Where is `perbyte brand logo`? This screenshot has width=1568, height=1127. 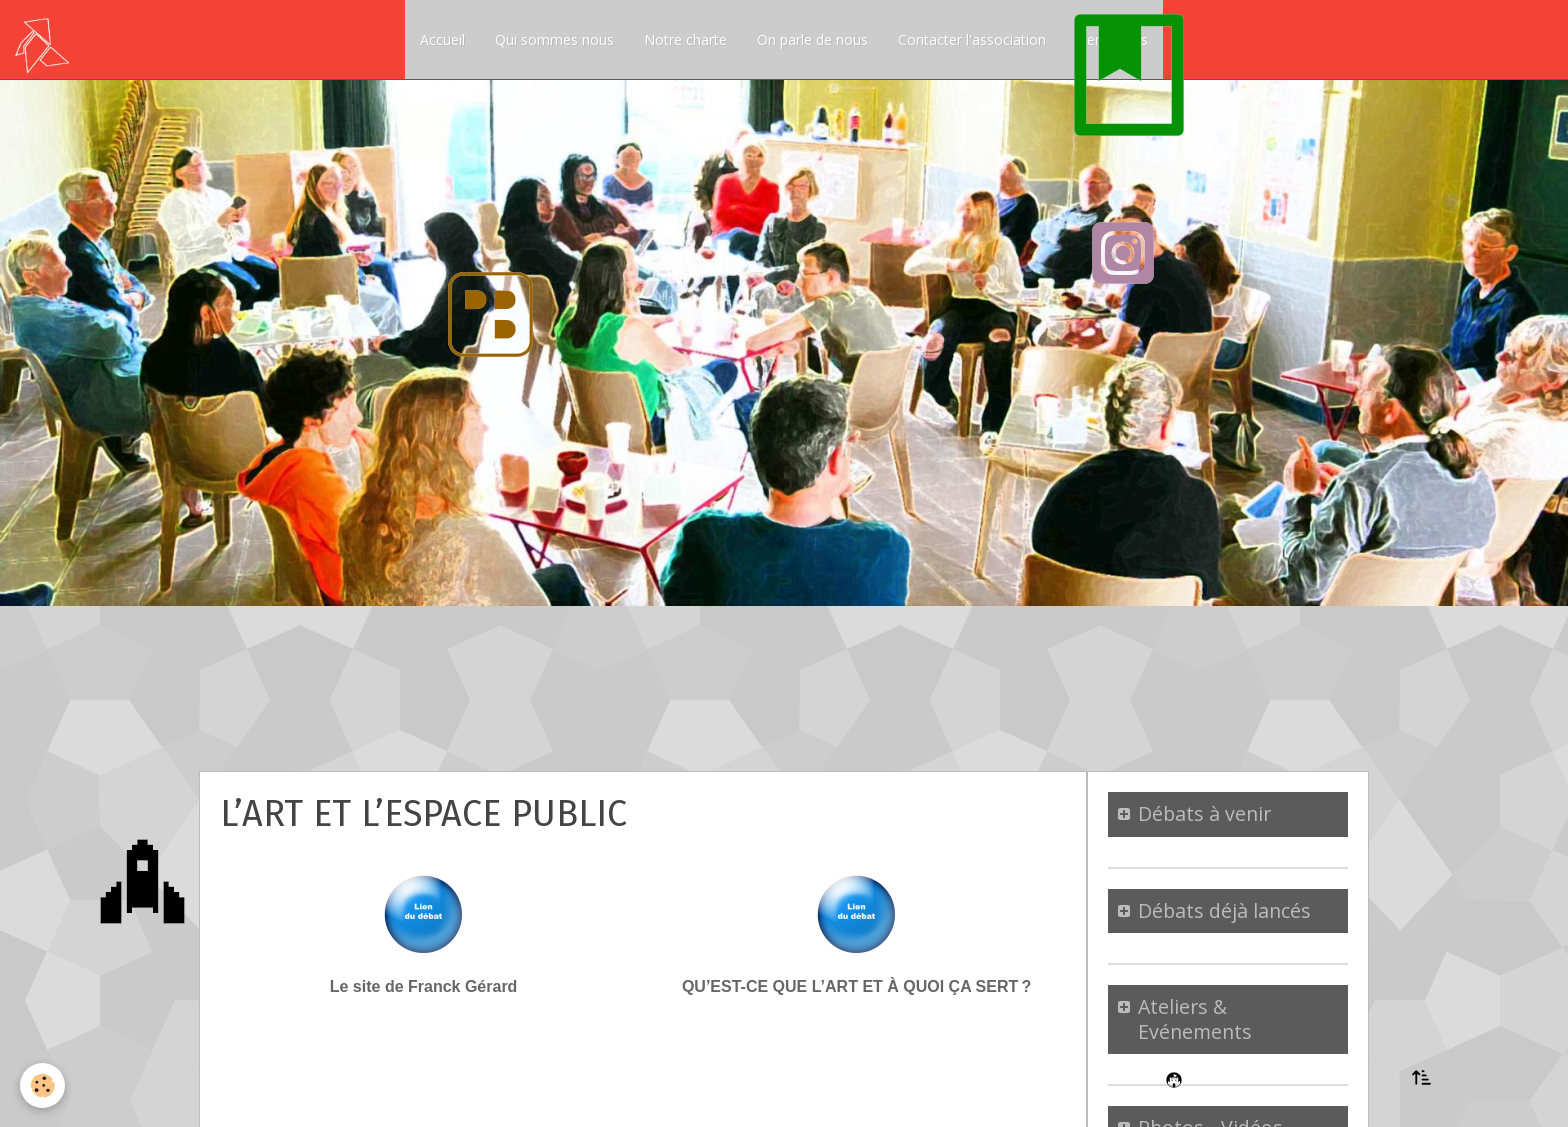
perbyte brand logo is located at coordinates (490, 314).